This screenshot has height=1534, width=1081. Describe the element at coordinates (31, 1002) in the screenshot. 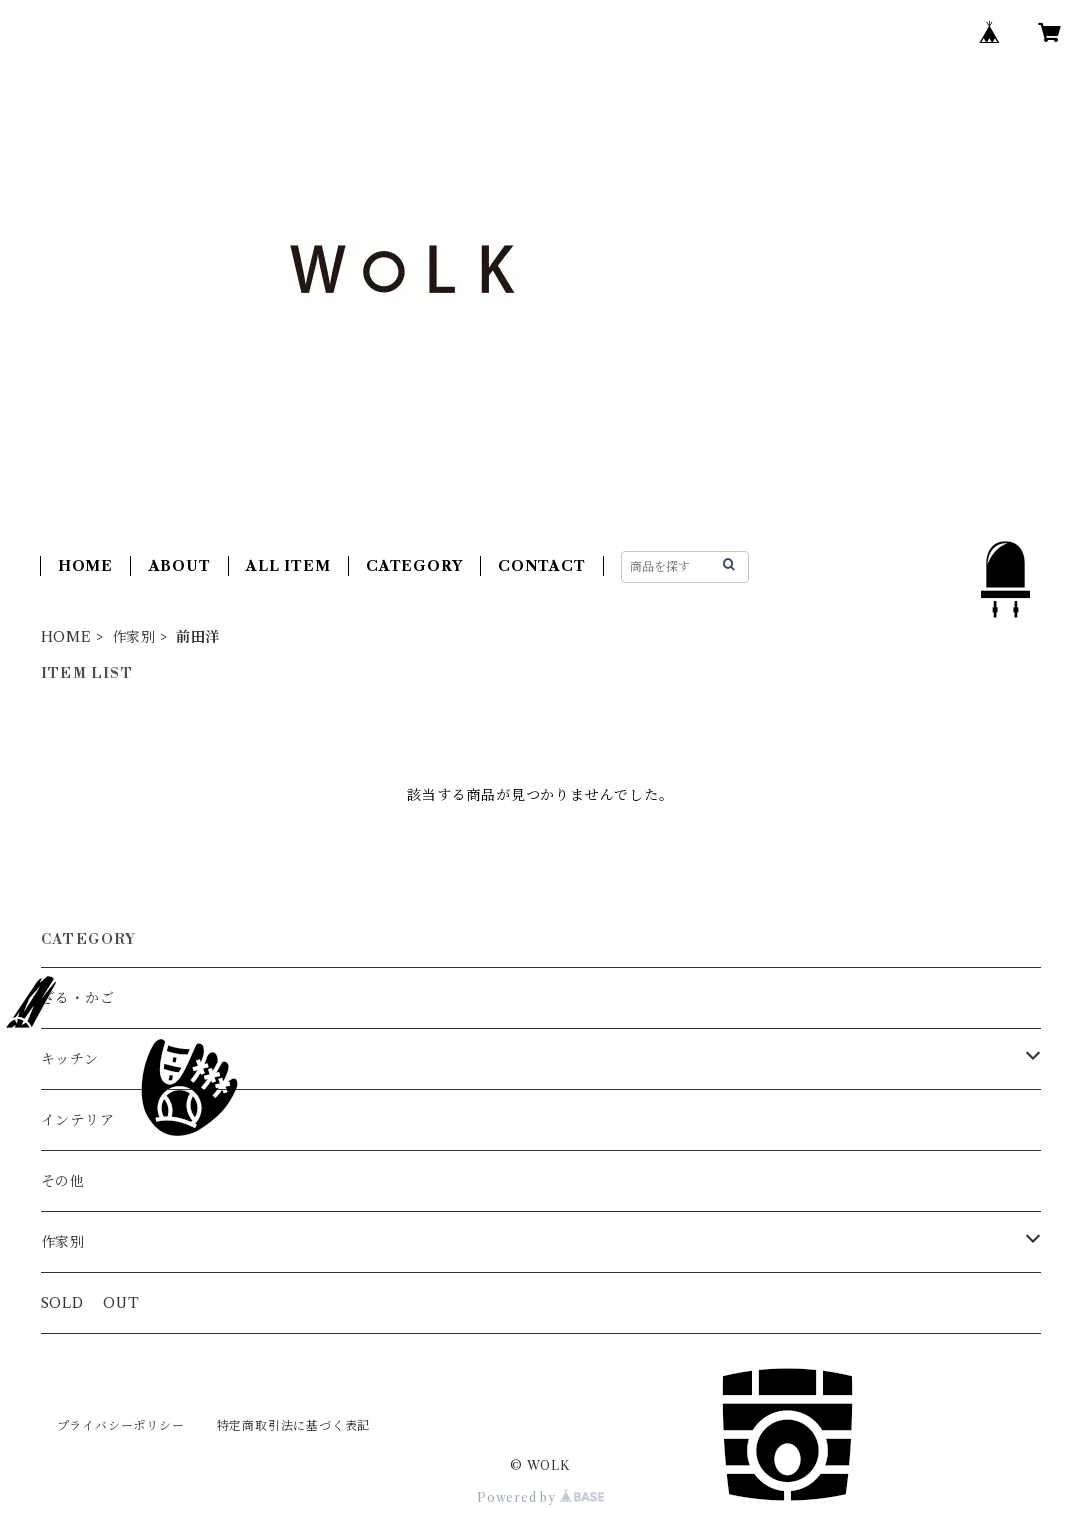

I see `wood or lumber resource in a crafting game` at that location.